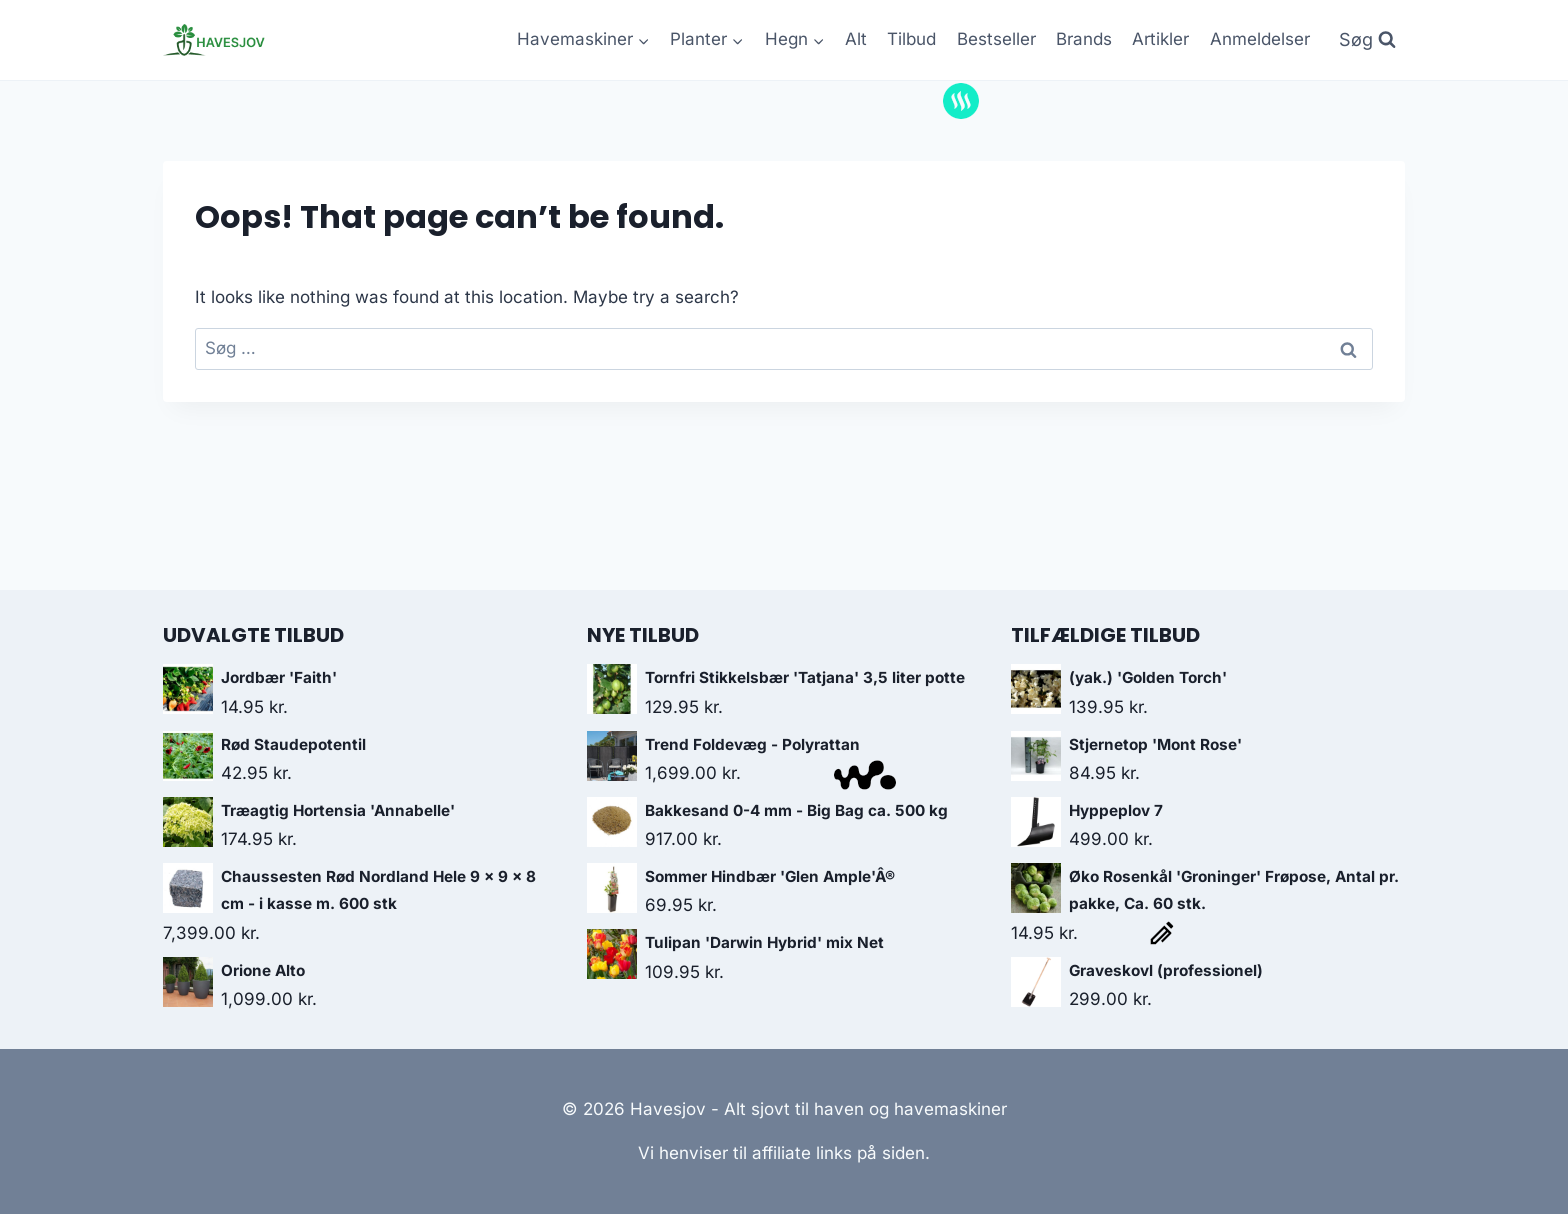  I want to click on steem blockchain platform logo, so click(961, 101).